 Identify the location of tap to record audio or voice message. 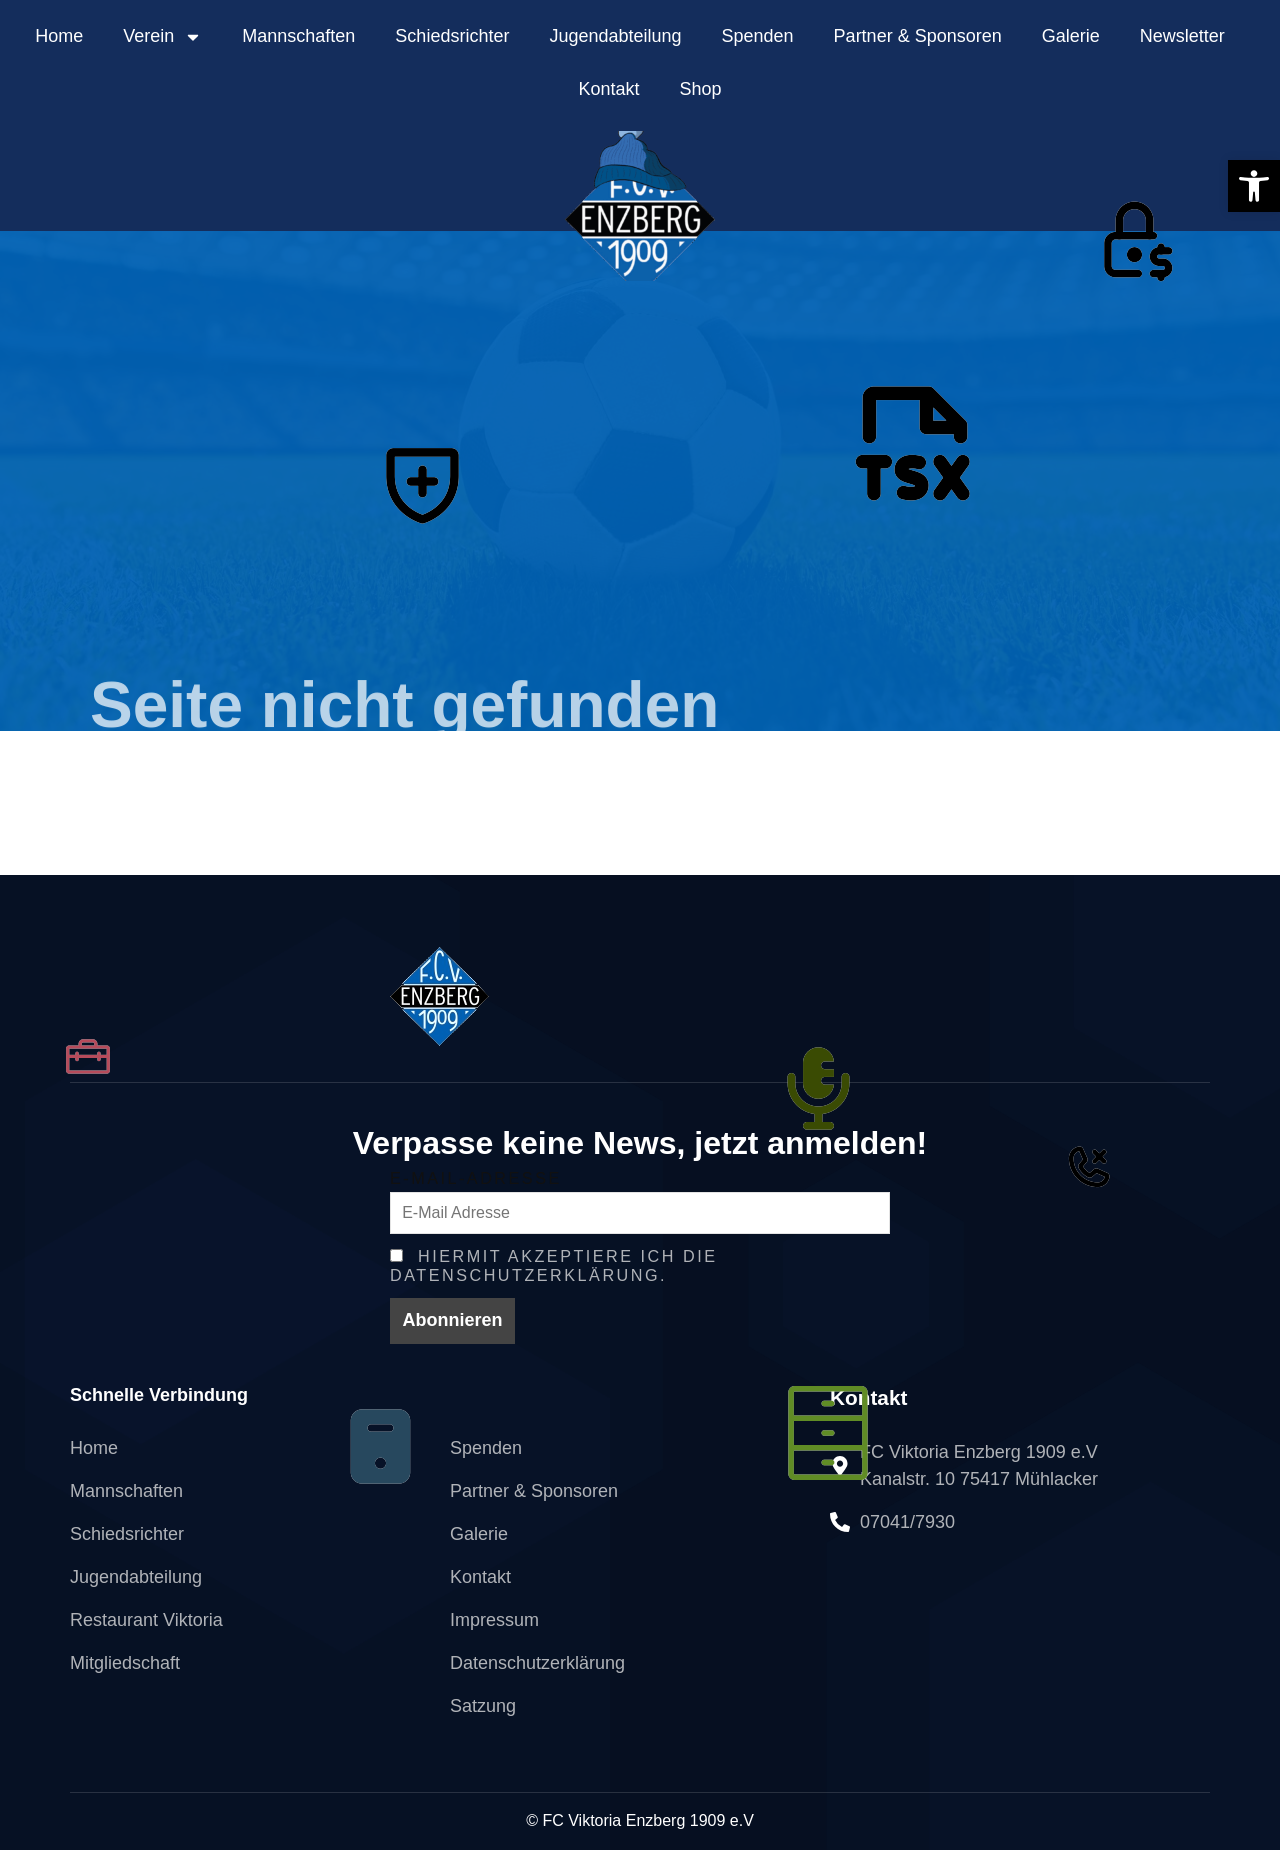
(818, 1088).